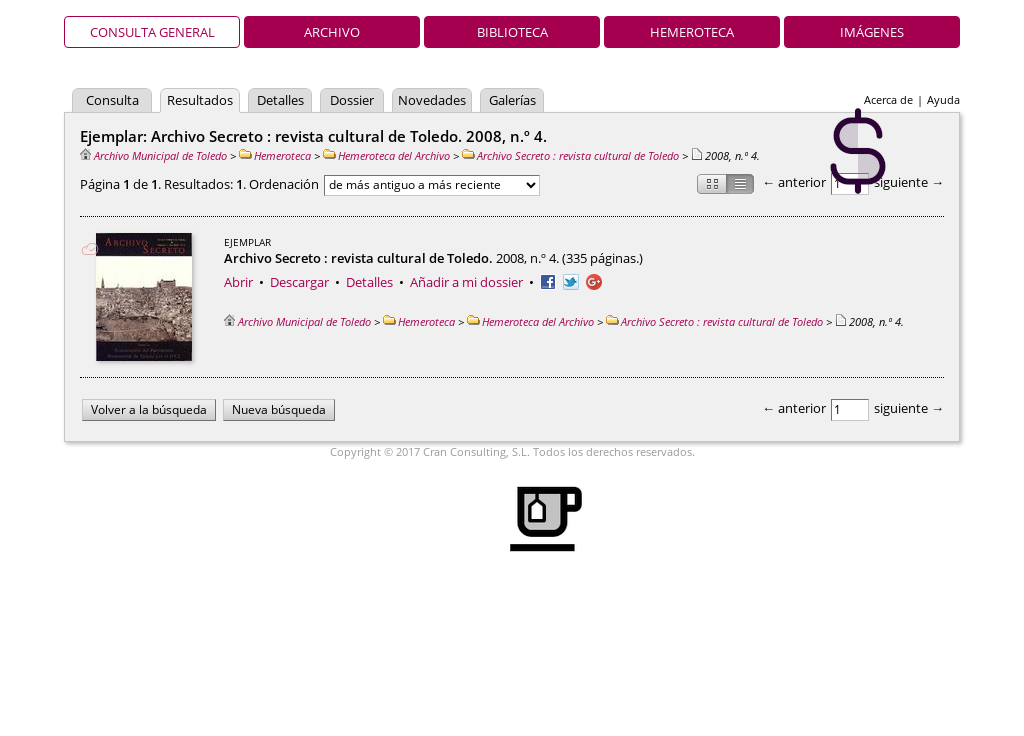 This screenshot has height=736, width=1024. I want to click on view pricing or payment options, so click(858, 151).